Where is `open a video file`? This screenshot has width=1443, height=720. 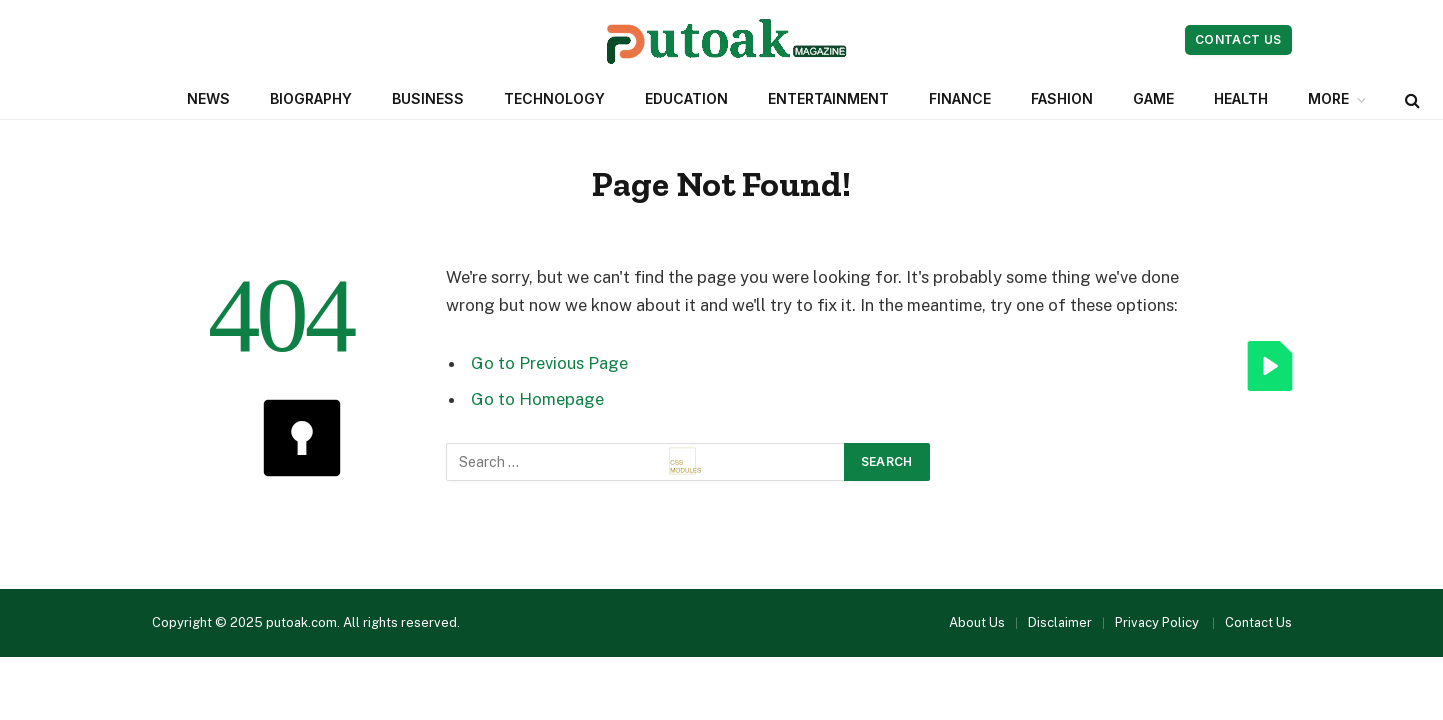 open a video file is located at coordinates (1270, 366).